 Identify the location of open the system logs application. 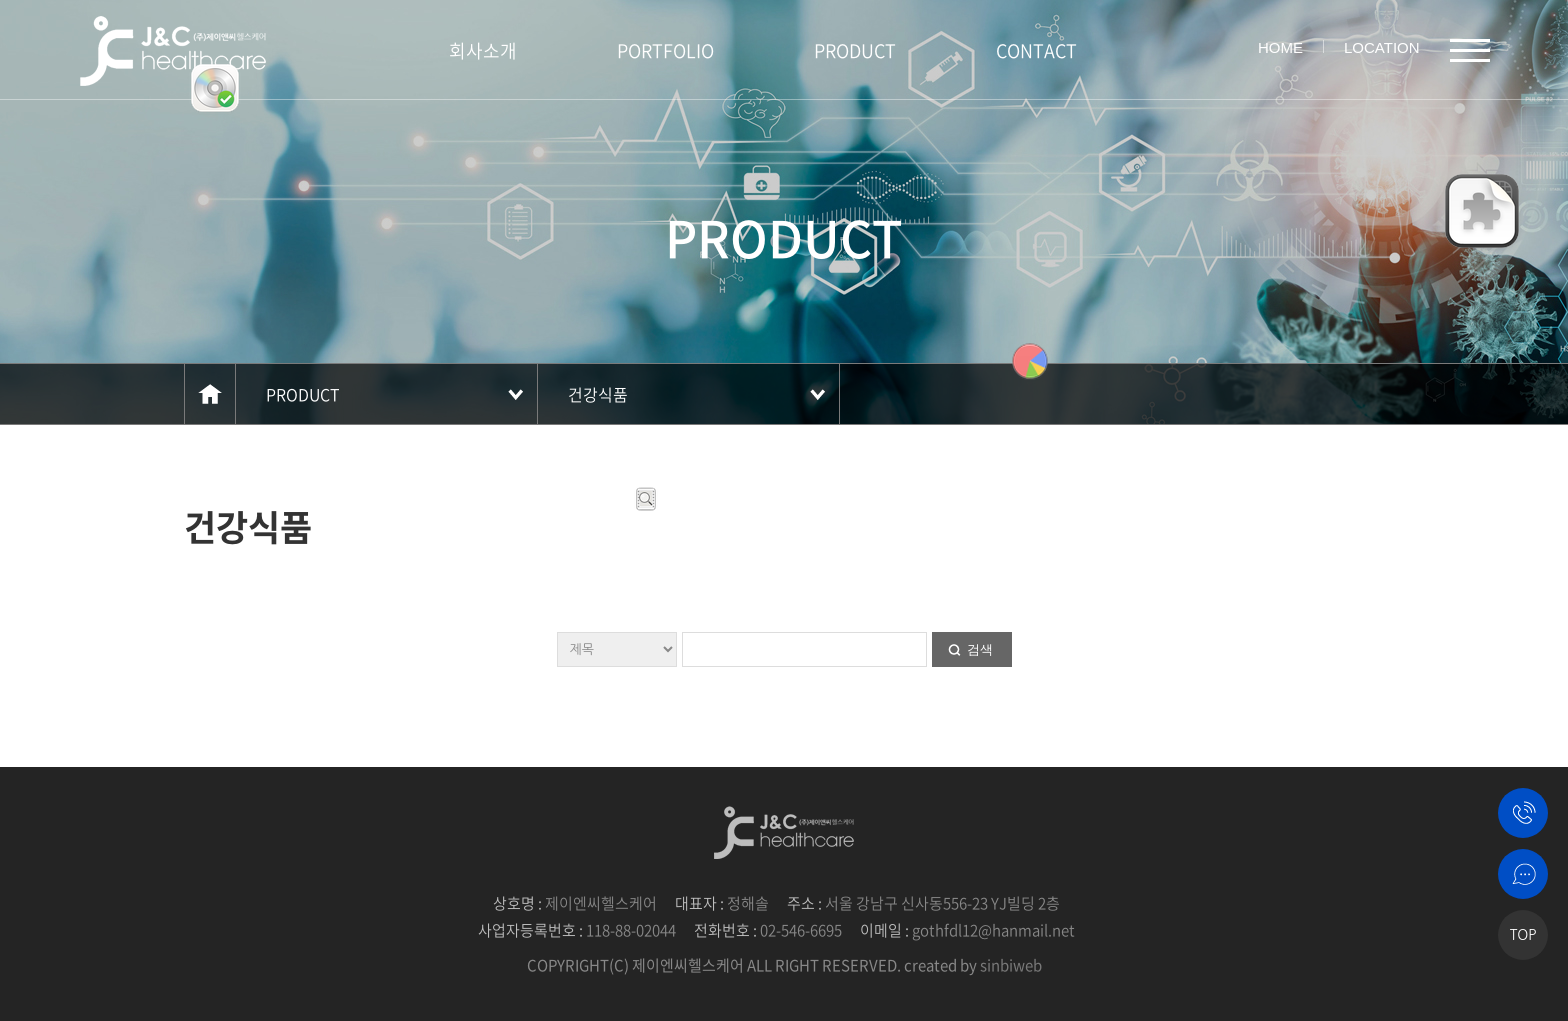
(646, 499).